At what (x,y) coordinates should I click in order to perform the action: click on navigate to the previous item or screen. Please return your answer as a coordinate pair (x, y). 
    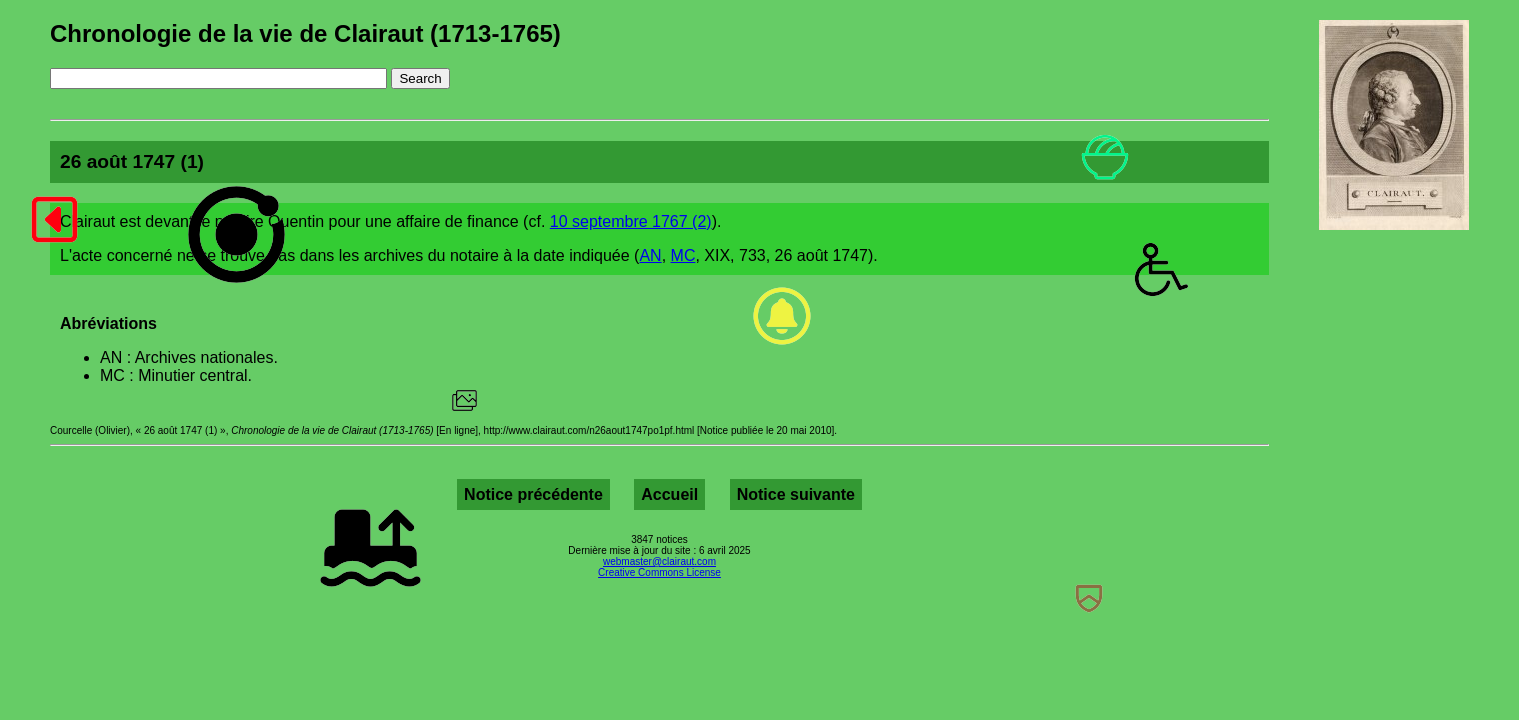
    Looking at the image, I should click on (54, 219).